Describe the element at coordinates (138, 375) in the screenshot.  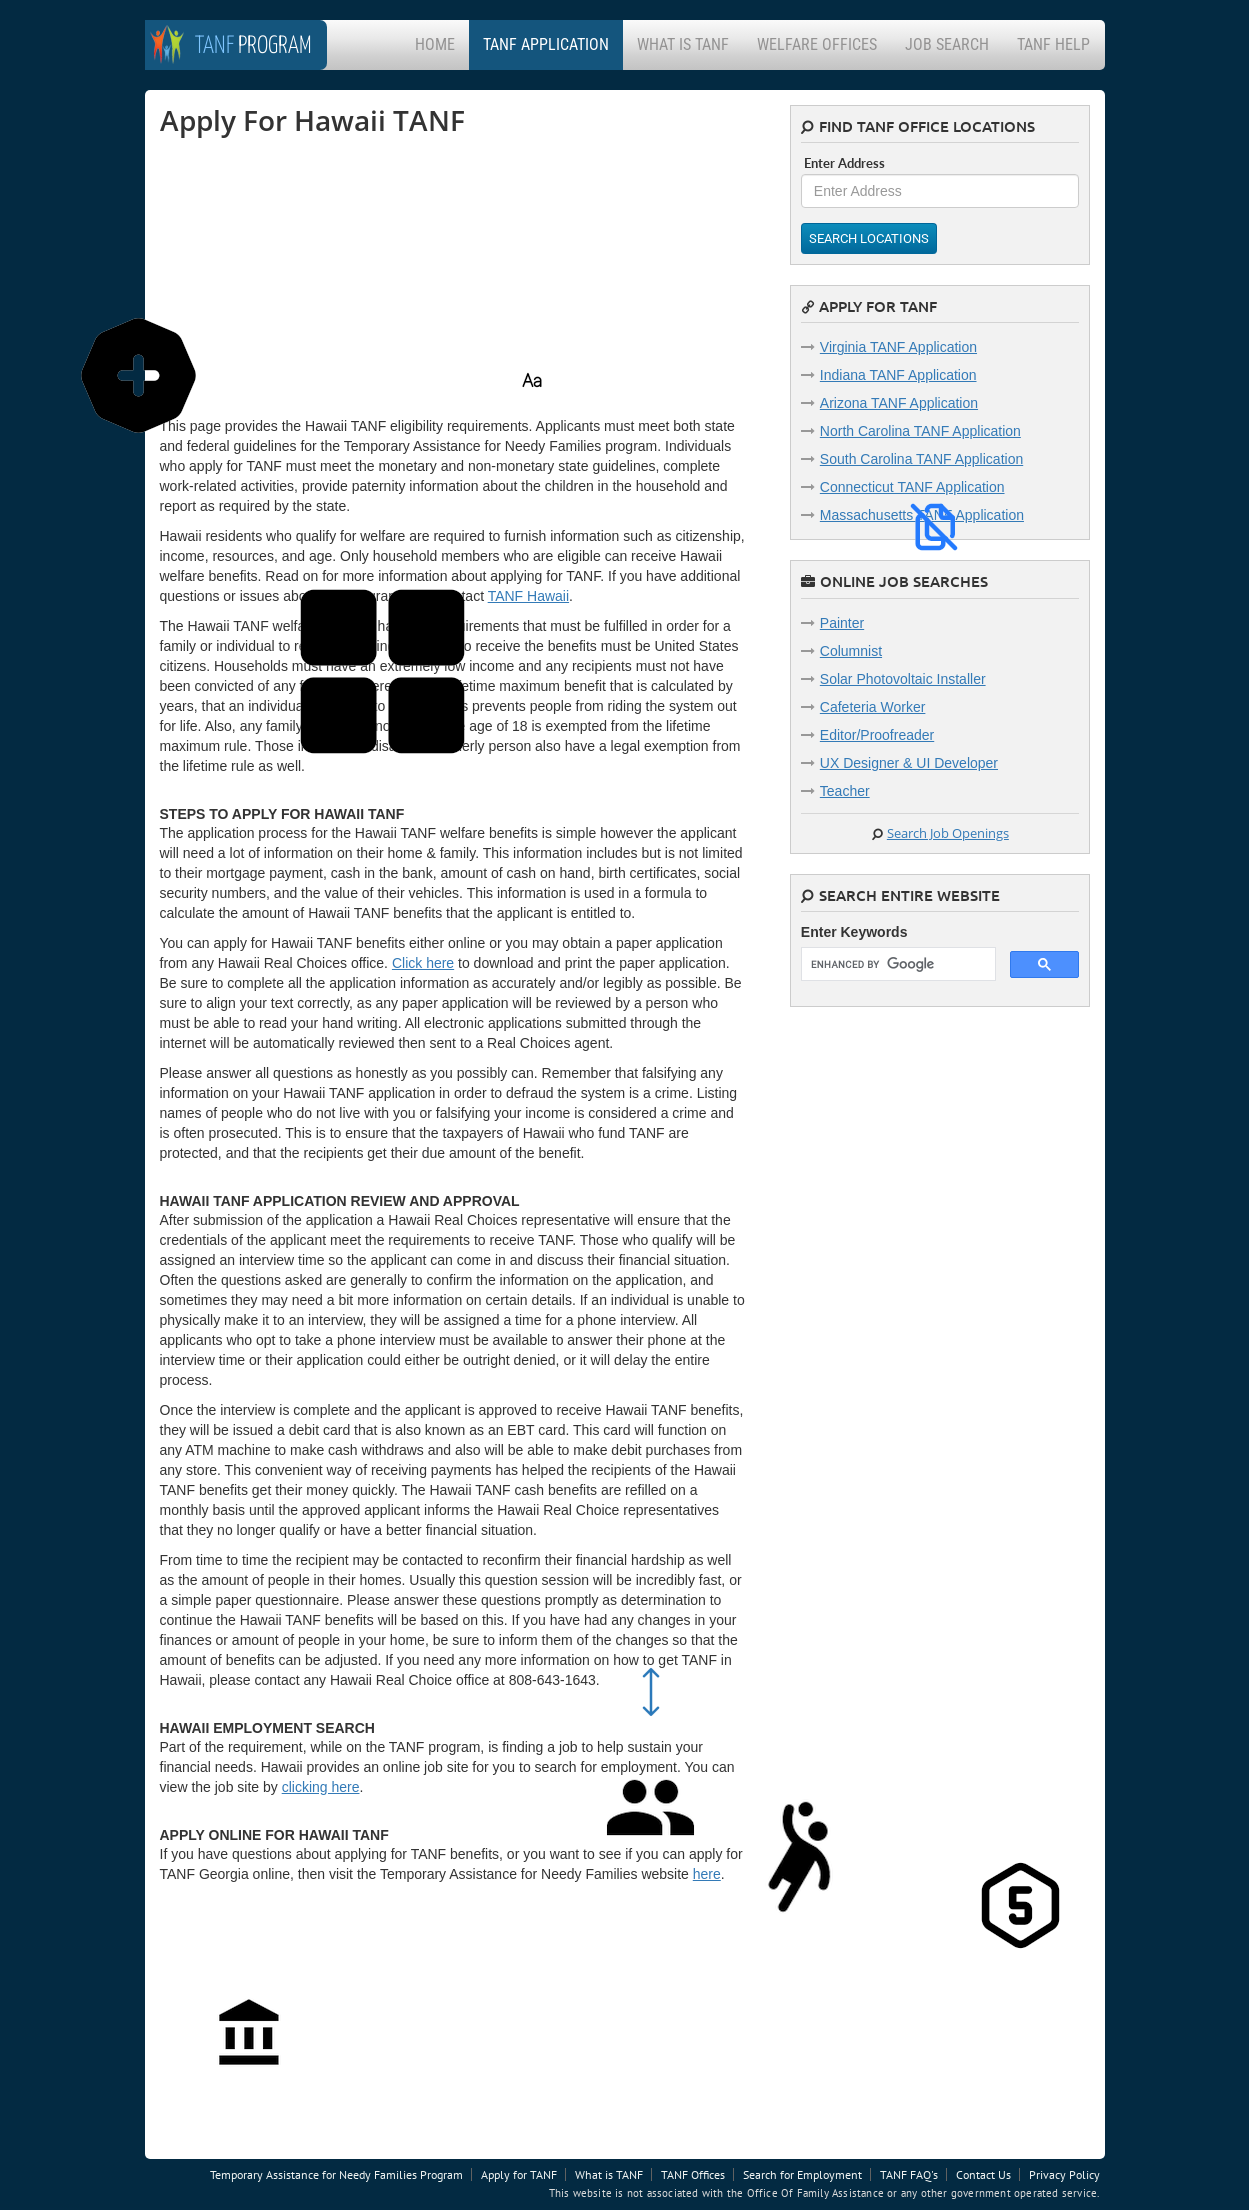
I see `add a new item or element` at that location.